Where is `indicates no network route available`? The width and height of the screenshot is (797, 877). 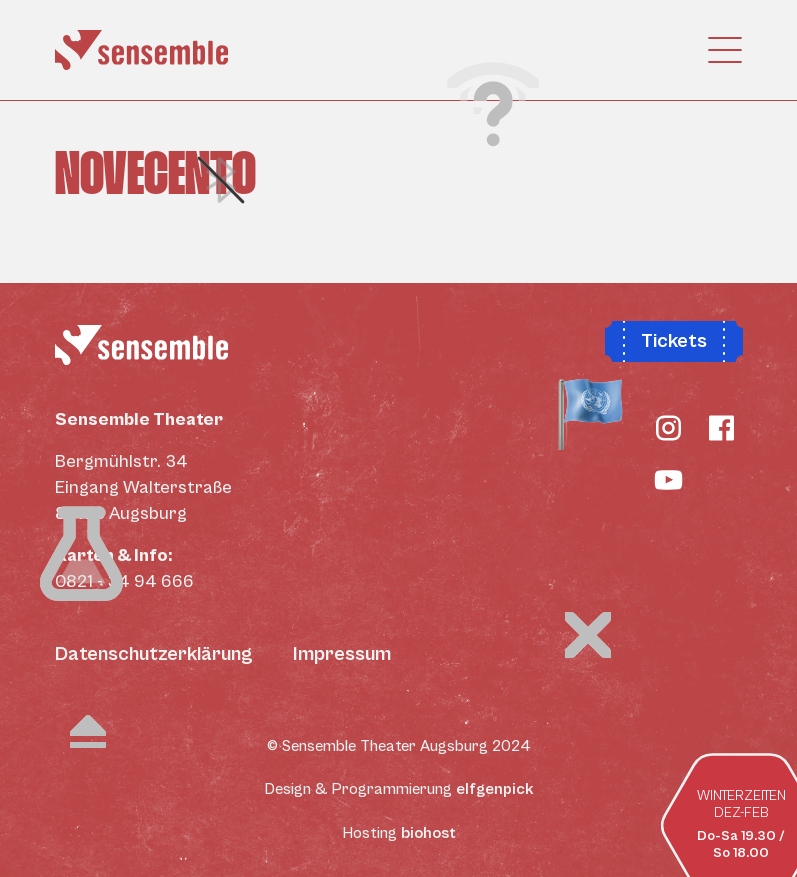
indicates no network route available is located at coordinates (493, 101).